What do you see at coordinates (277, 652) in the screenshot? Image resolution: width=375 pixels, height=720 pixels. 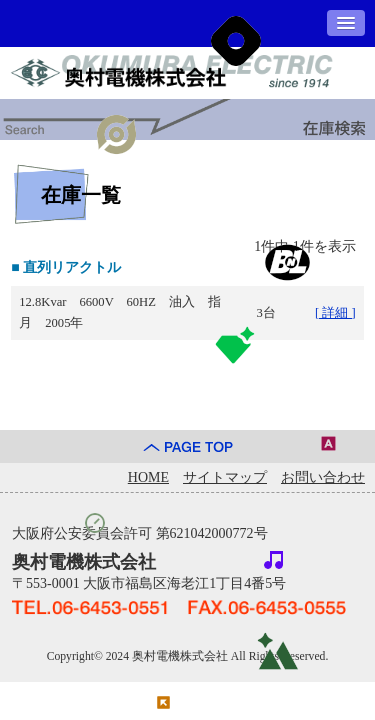 I see `generate AI-enhanced landscape images` at bounding box center [277, 652].